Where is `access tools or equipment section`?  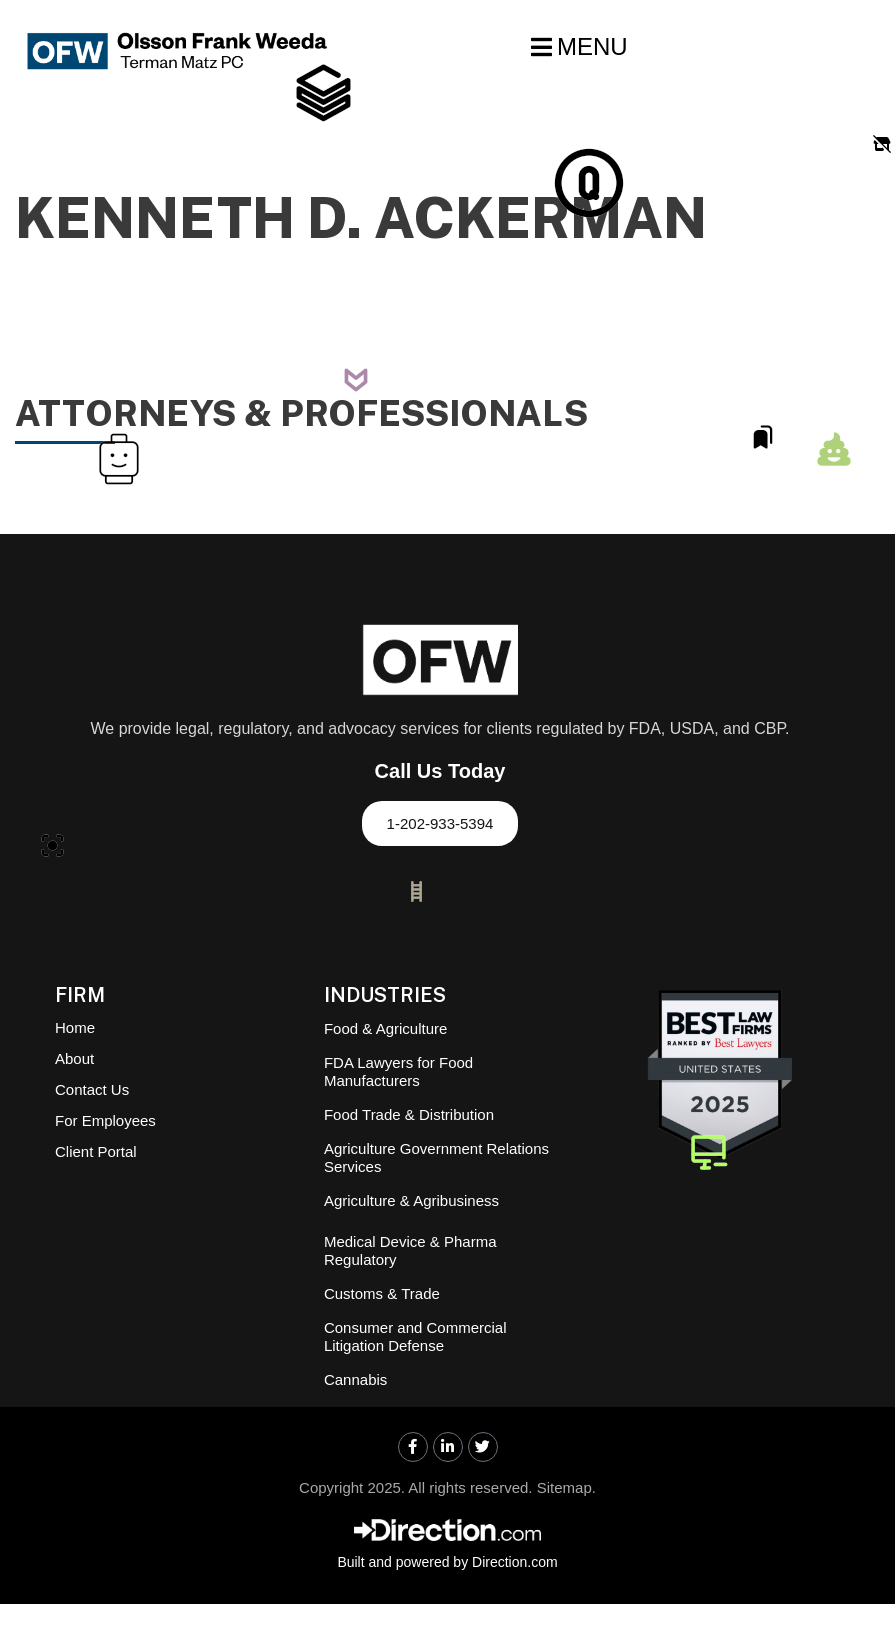 access tools or equipment section is located at coordinates (416, 891).